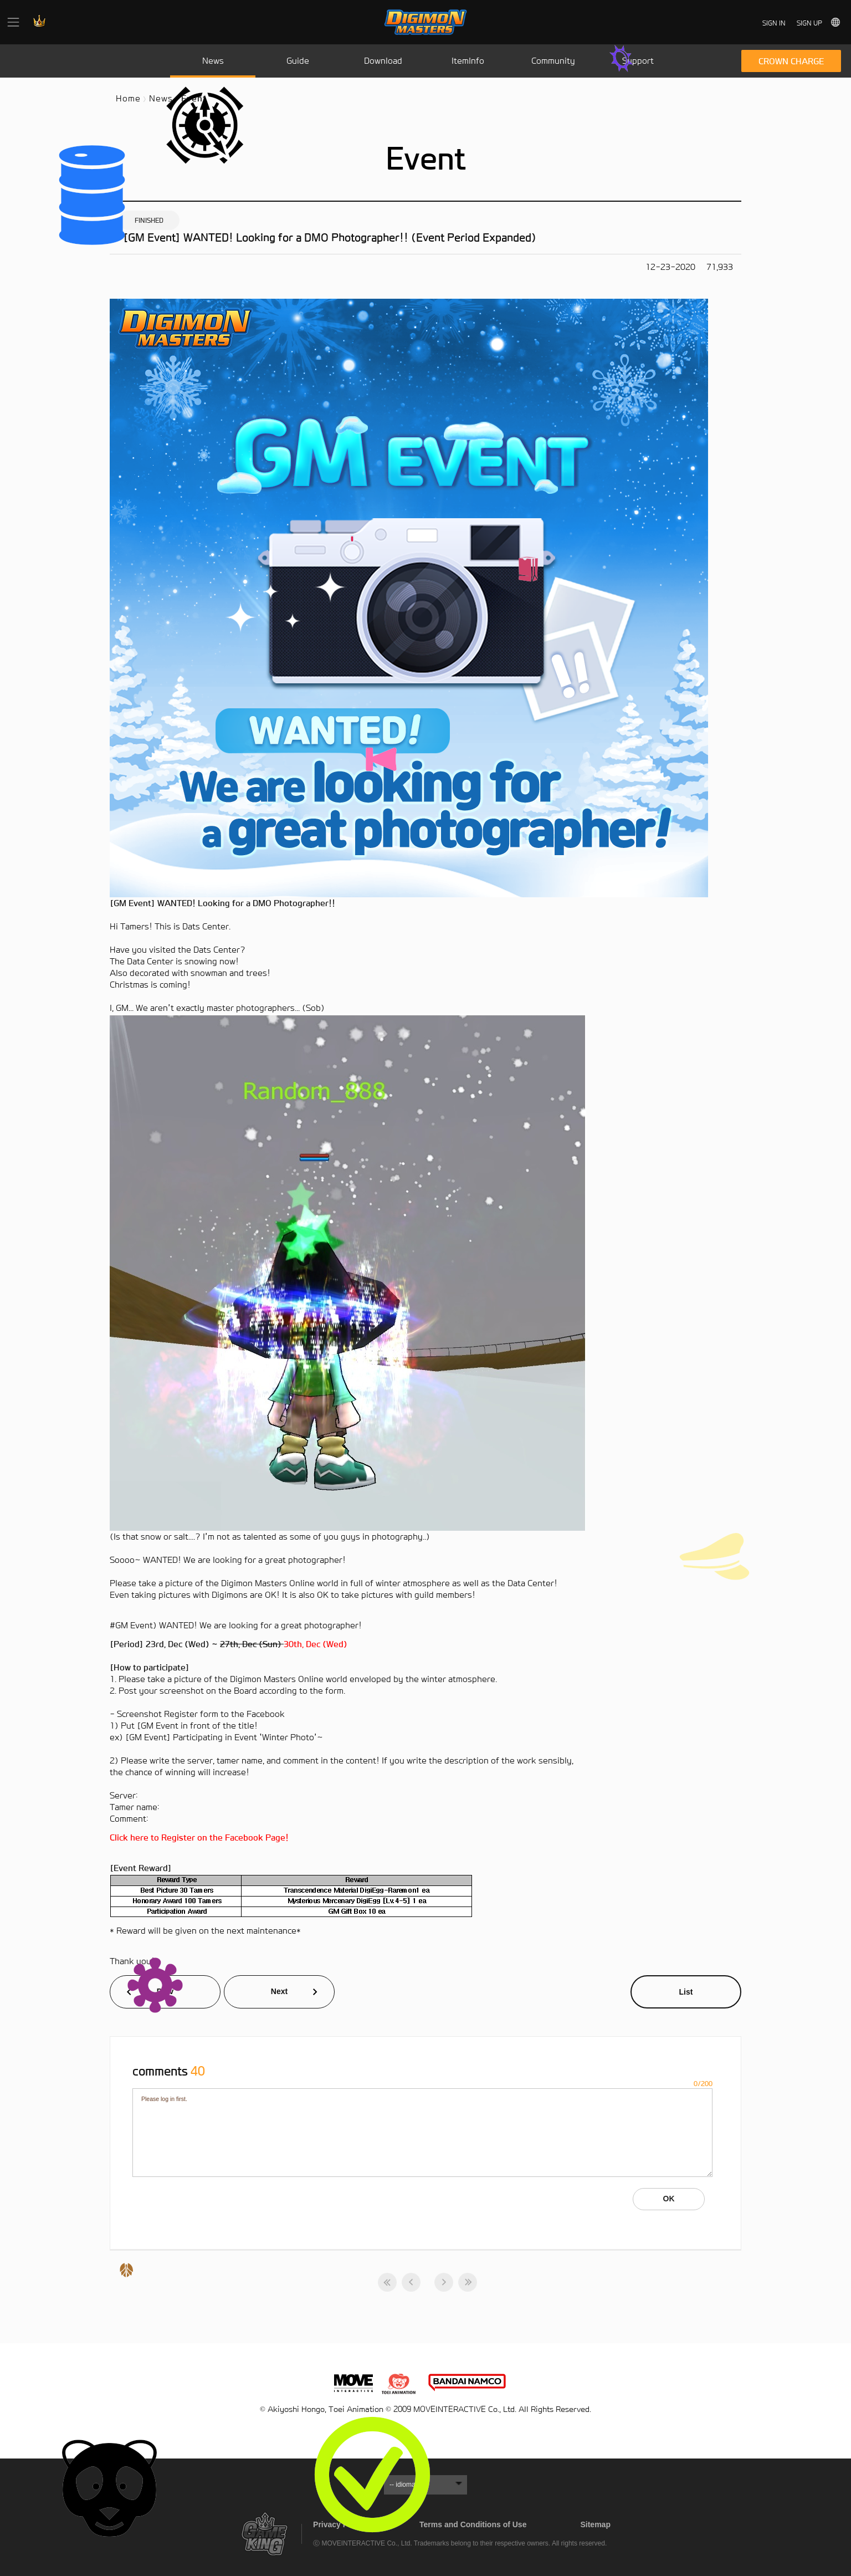 The height and width of the screenshot is (2576, 851). What do you see at coordinates (529, 569) in the screenshot?
I see `view your shopping bag contents` at bounding box center [529, 569].